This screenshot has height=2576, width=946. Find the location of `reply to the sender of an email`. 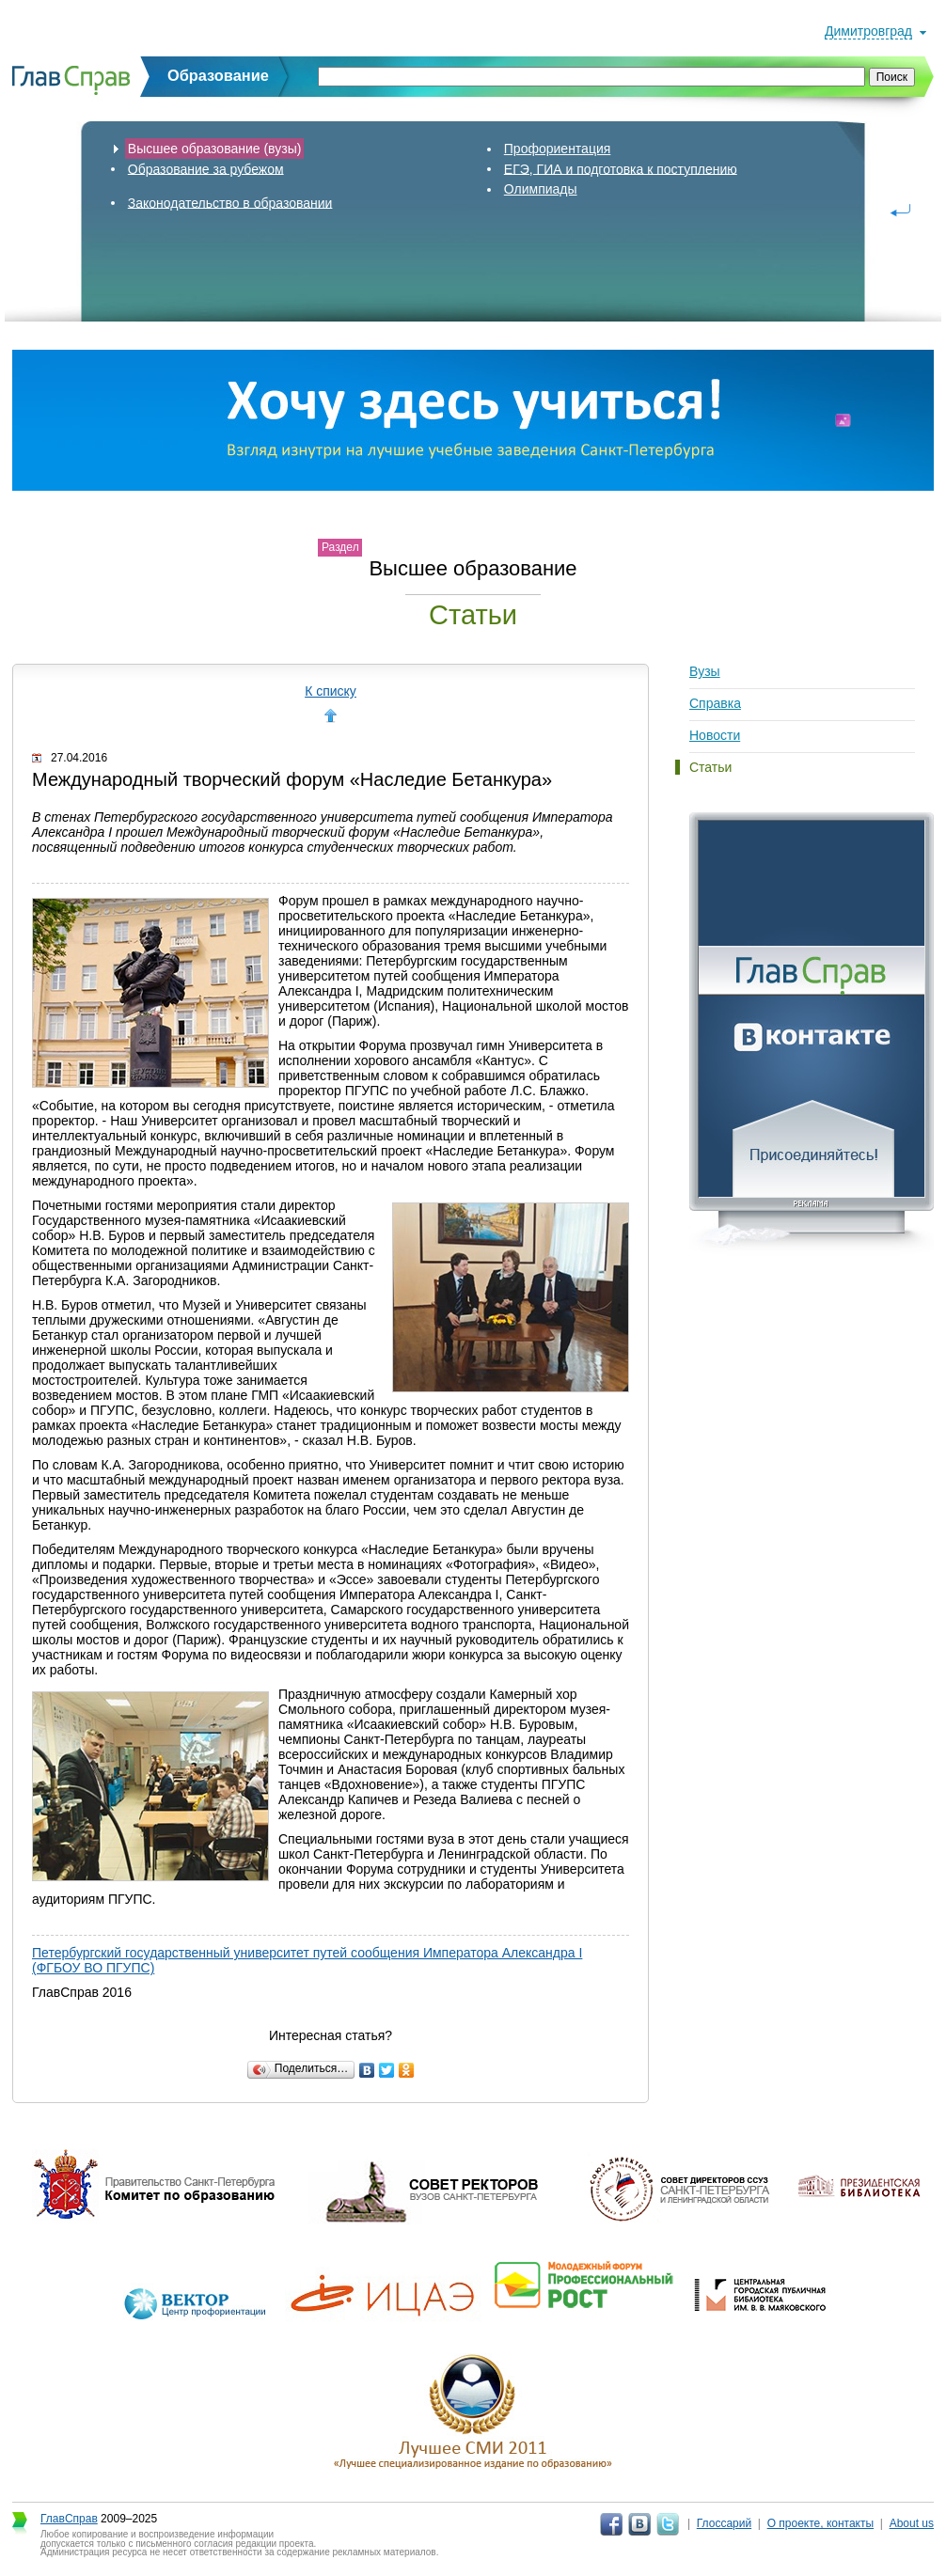

reply to the sender of an email is located at coordinates (900, 209).